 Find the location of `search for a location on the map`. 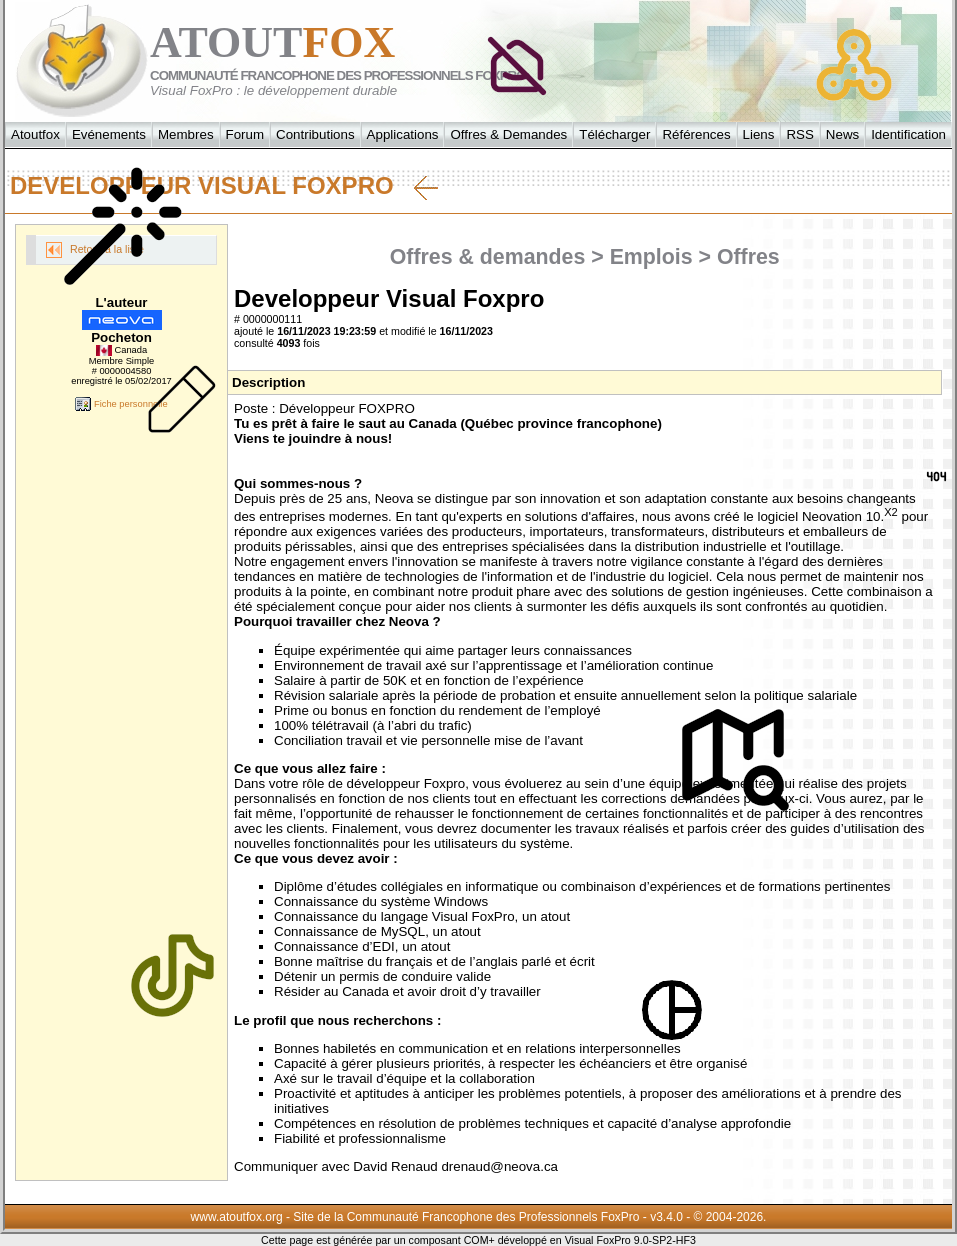

search for a location on the map is located at coordinates (733, 755).